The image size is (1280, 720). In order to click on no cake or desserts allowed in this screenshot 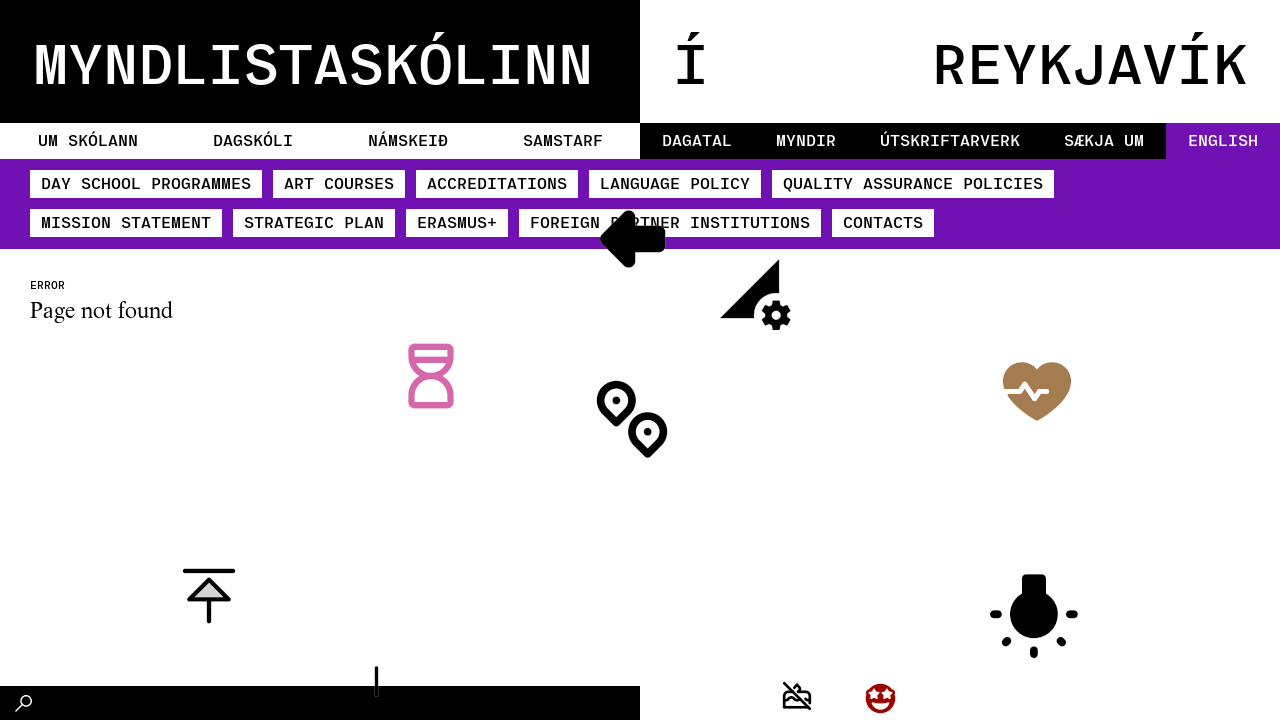, I will do `click(797, 696)`.